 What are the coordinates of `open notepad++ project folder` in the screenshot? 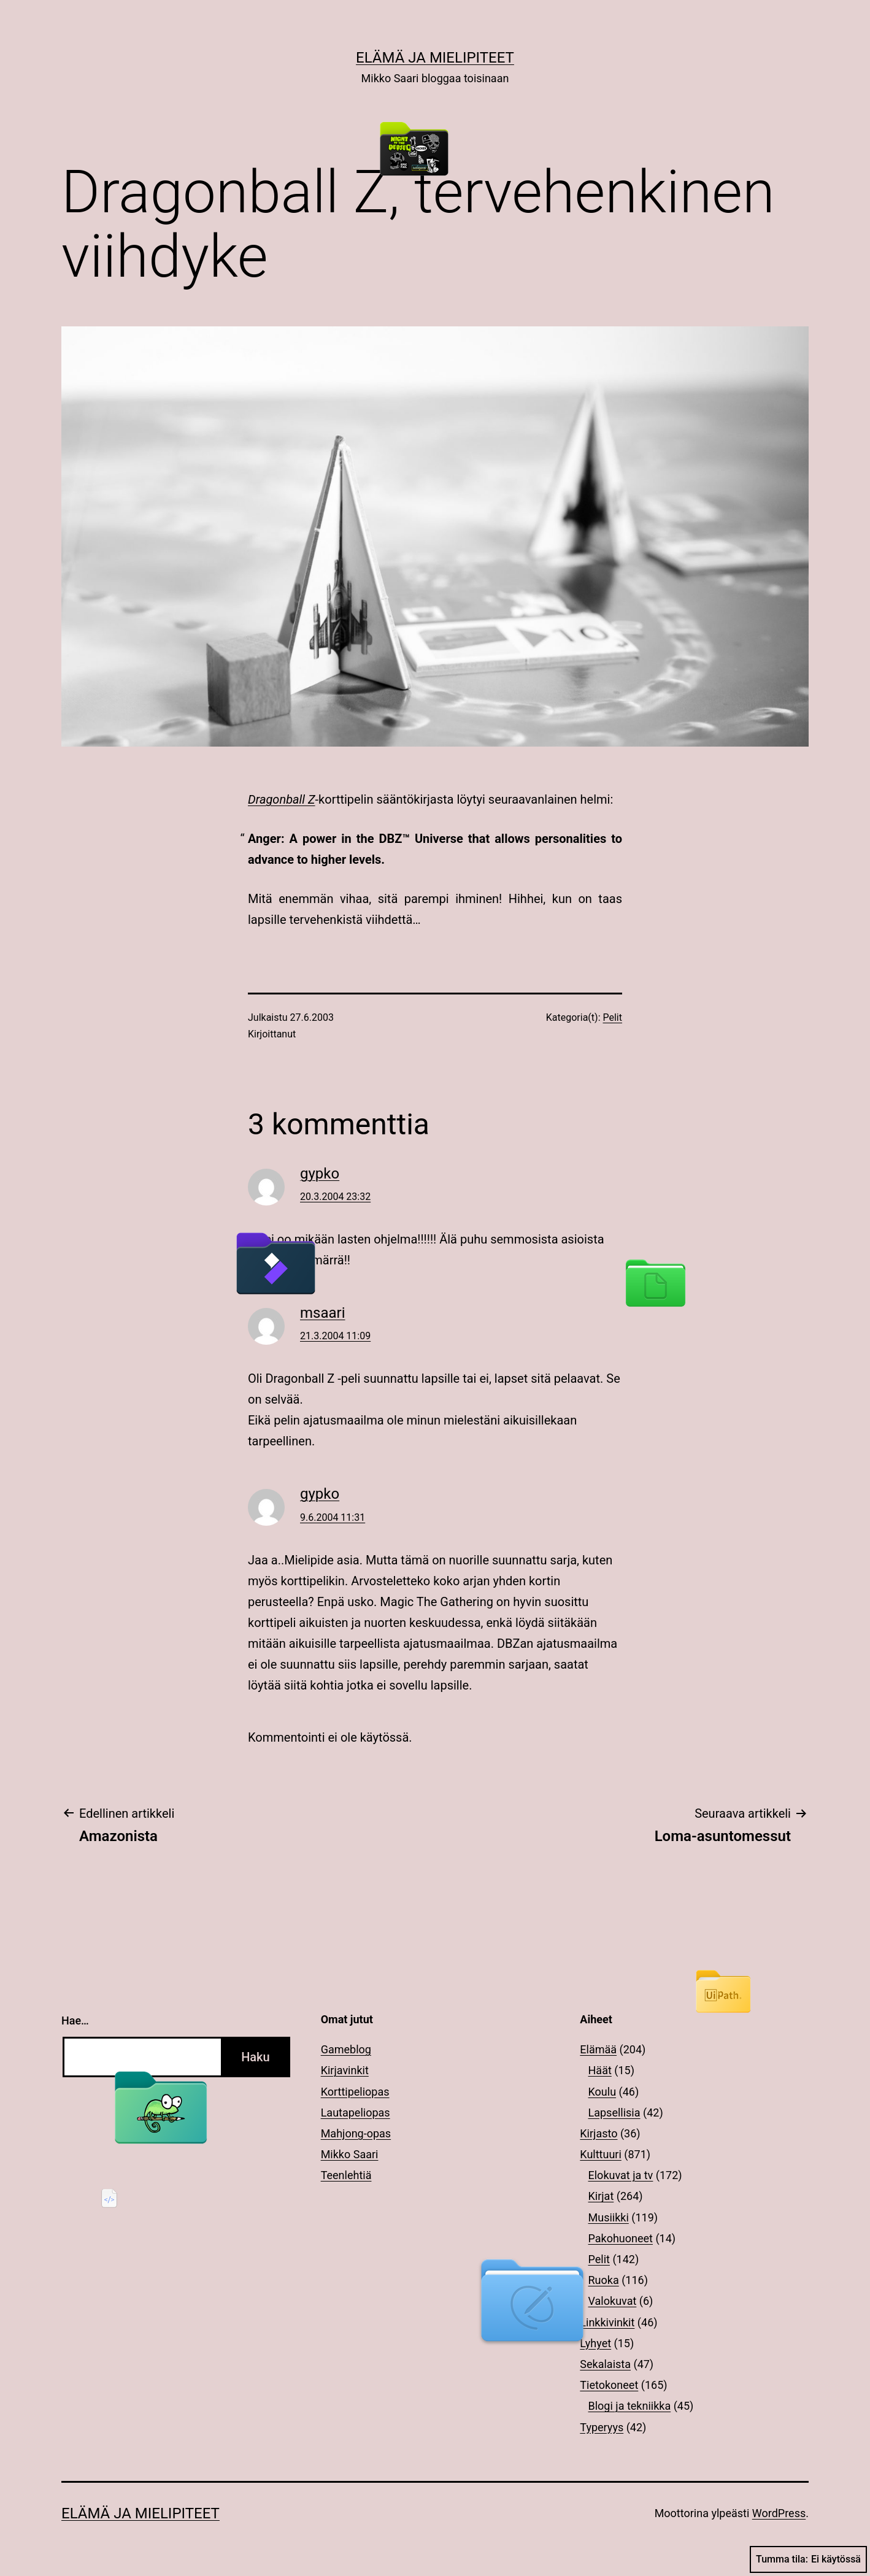 It's located at (160, 2110).